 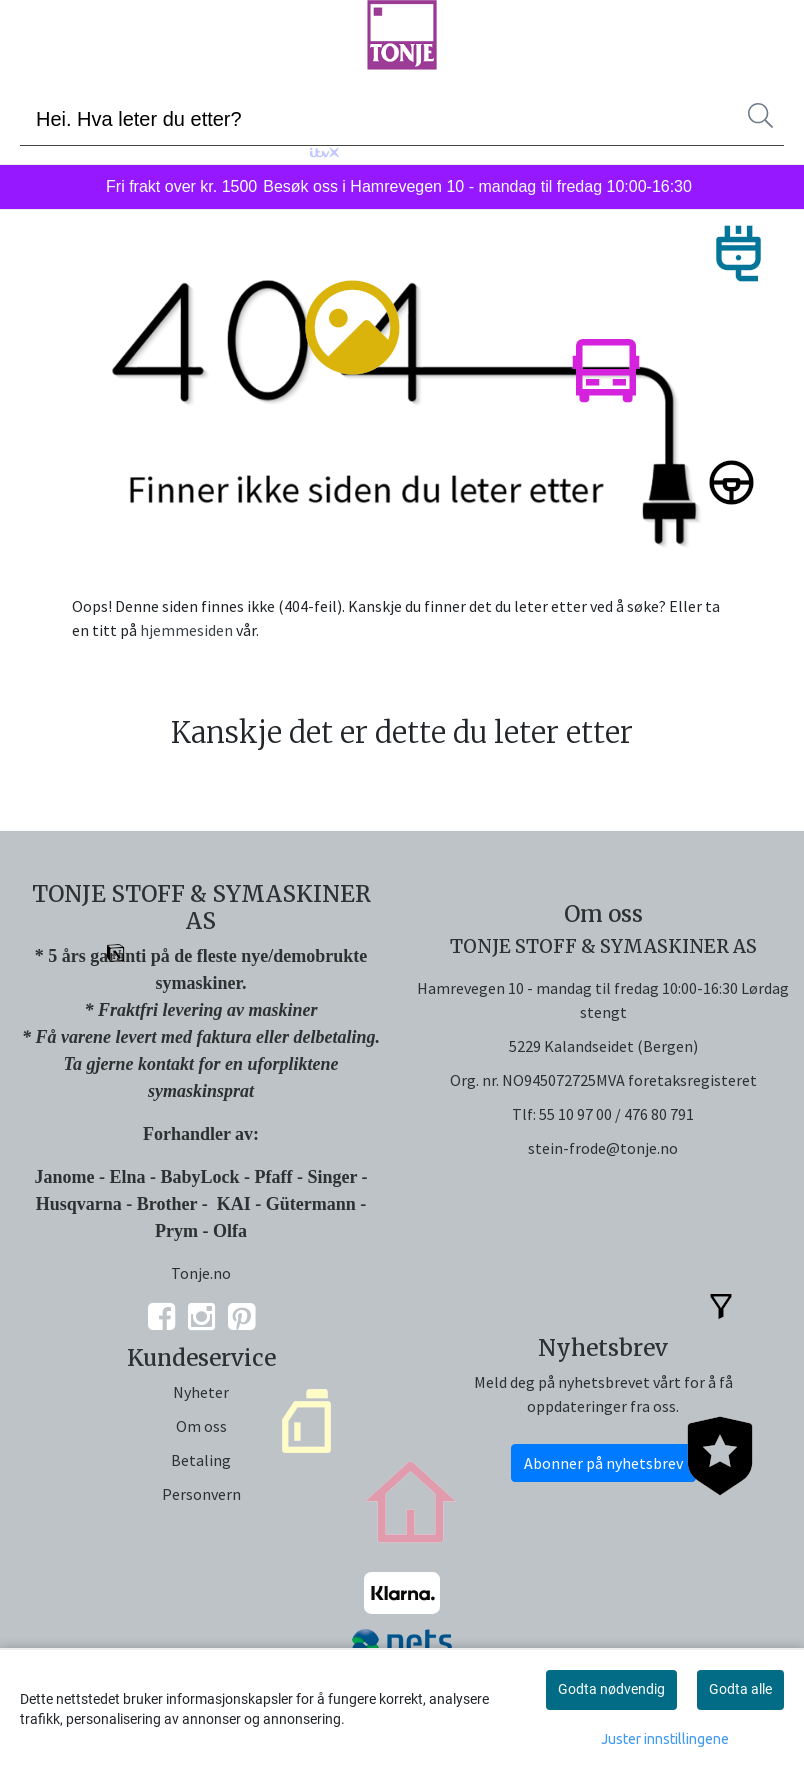 I want to click on open the ITVX streaming app, so click(x=324, y=152).